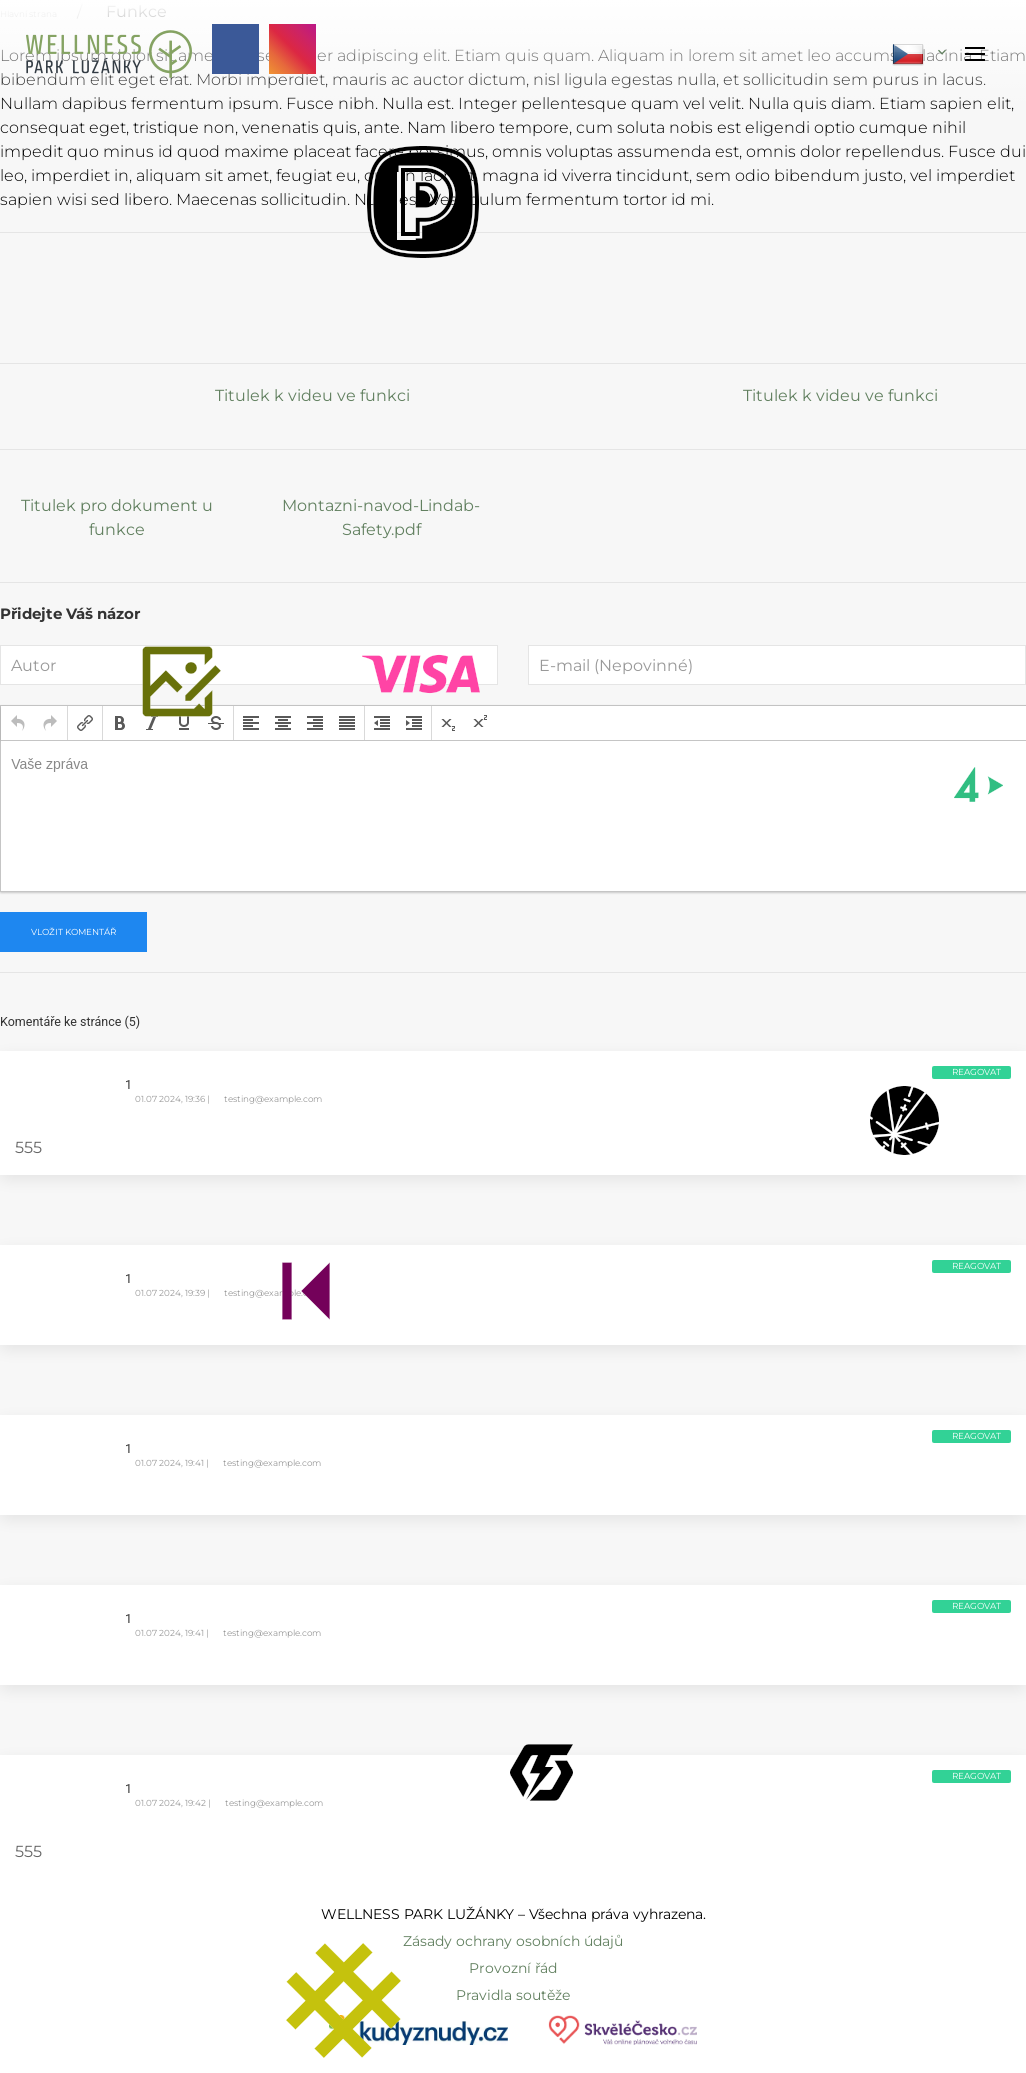 The width and height of the screenshot is (1026, 2073). Describe the element at coordinates (177, 681) in the screenshot. I see `edit or modify an image` at that location.